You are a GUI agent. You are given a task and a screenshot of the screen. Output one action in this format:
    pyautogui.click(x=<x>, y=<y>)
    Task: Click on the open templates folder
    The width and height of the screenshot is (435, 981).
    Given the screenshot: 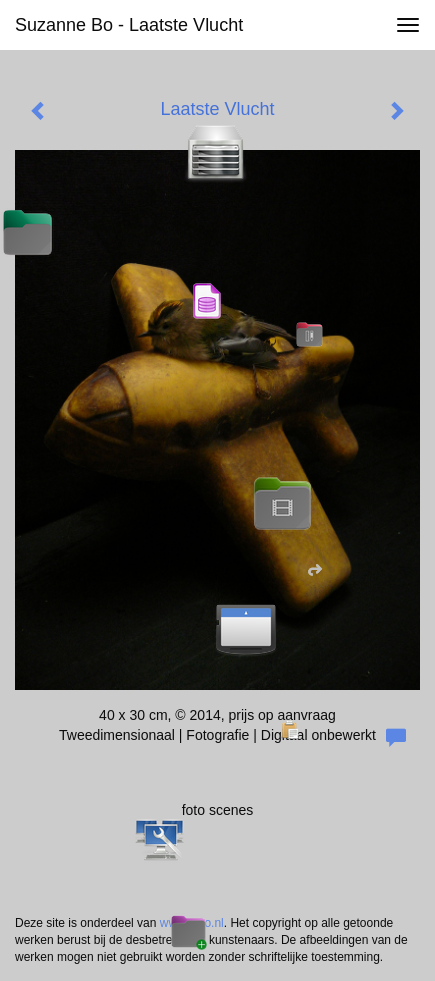 What is the action you would take?
    pyautogui.click(x=309, y=334)
    